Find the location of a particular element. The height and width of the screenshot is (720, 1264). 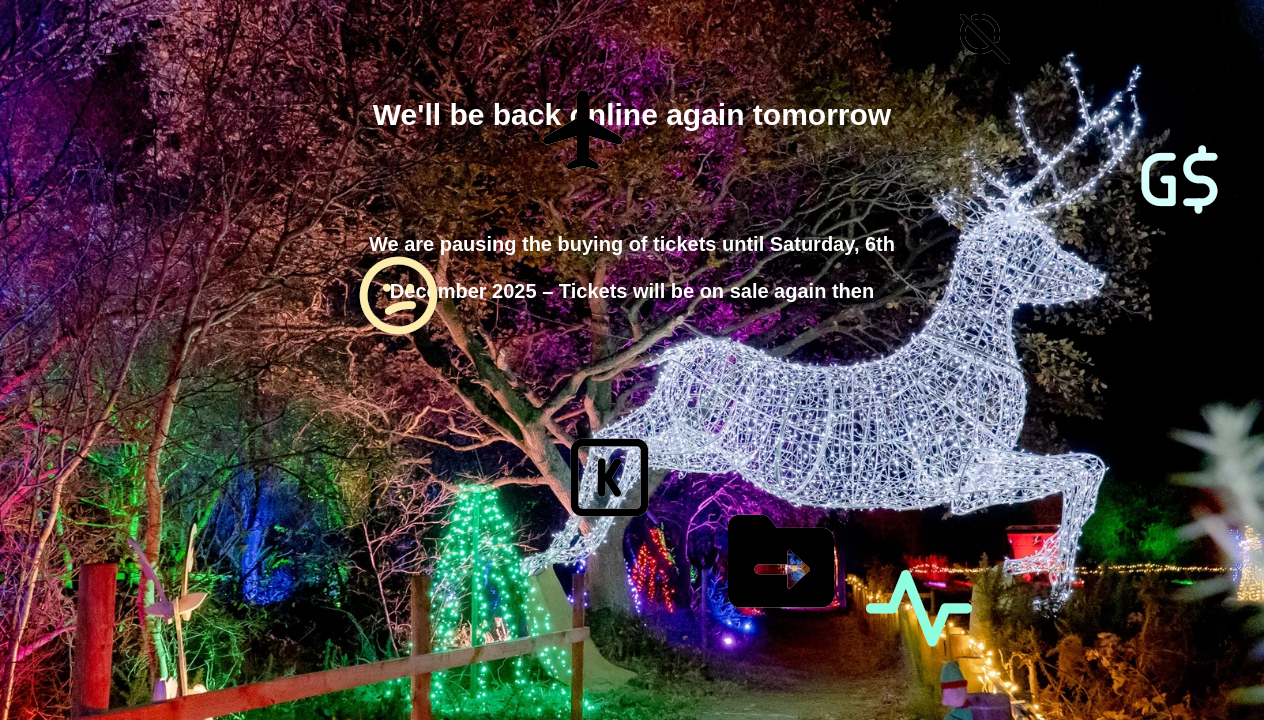

search functionality is disabled is located at coordinates (985, 39).